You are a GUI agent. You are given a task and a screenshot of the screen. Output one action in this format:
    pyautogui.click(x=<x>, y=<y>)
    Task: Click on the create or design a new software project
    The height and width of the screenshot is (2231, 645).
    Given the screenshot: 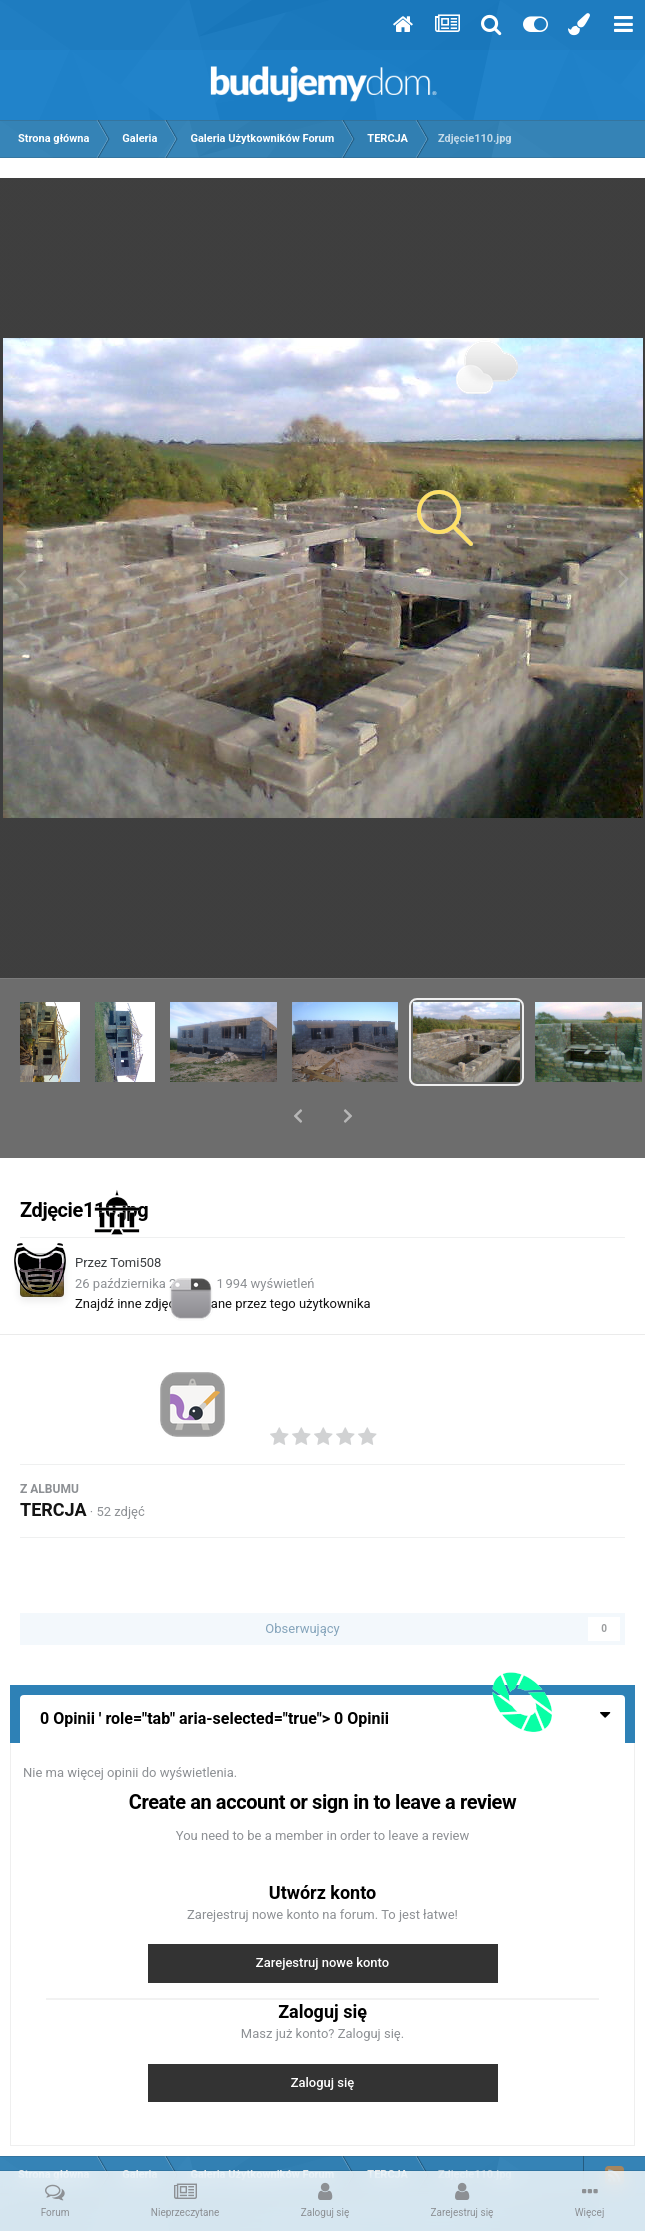 What is the action you would take?
    pyautogui.click(x=192, y=1404)
    